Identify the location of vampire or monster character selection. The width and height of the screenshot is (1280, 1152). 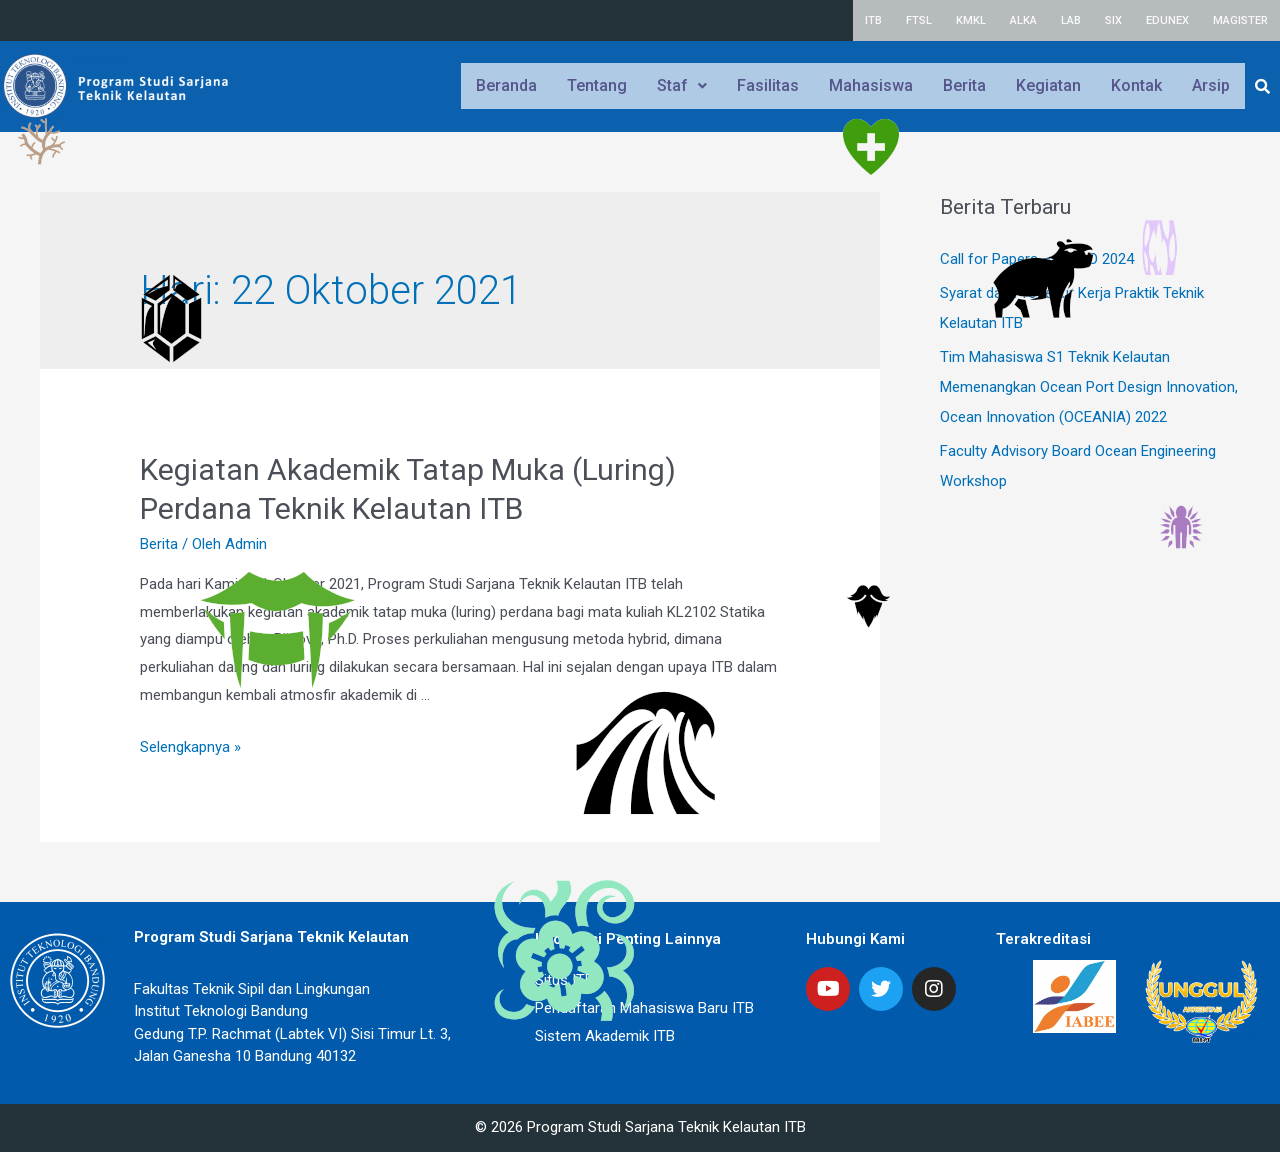
(278, 624).